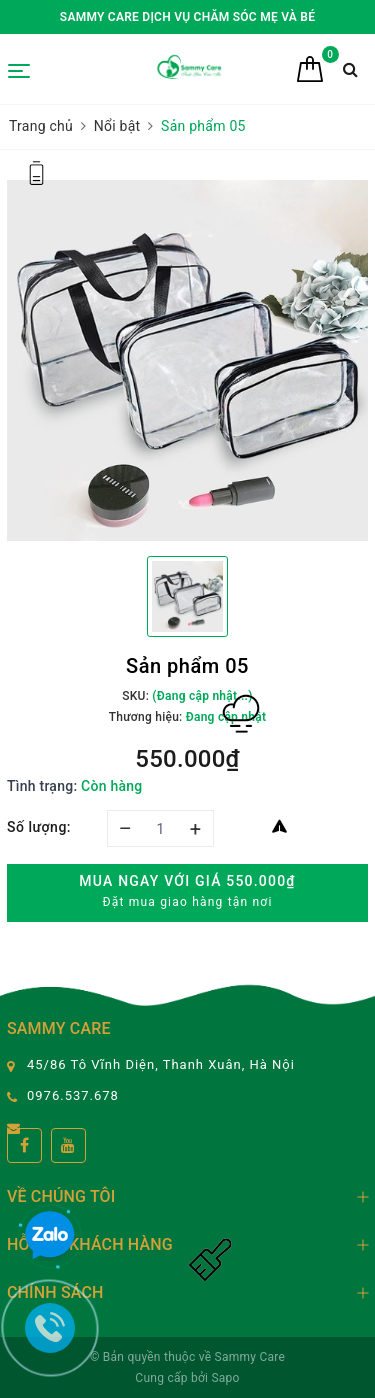  I want to click on send a message, so click(279, 826).